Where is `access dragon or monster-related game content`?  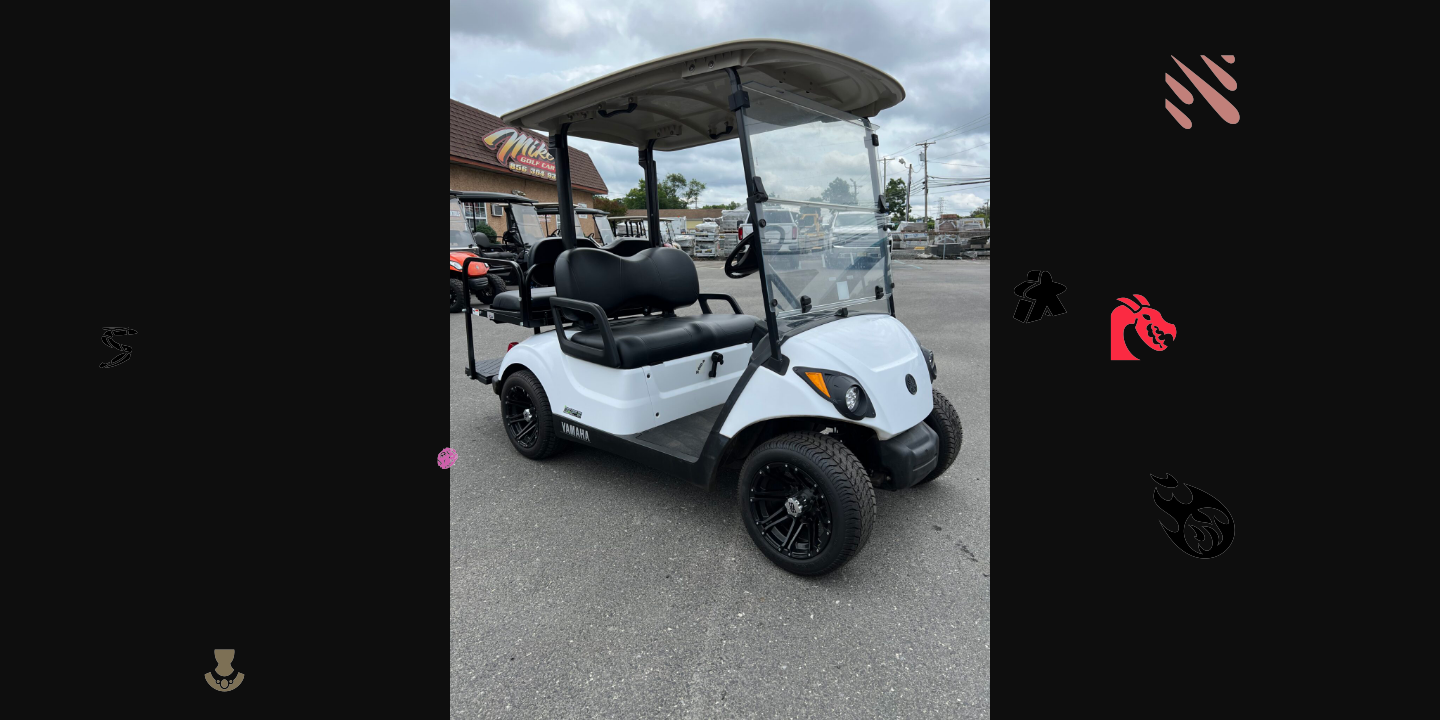 access dragon or monster-related game content is located at coordinates (1143, 327).